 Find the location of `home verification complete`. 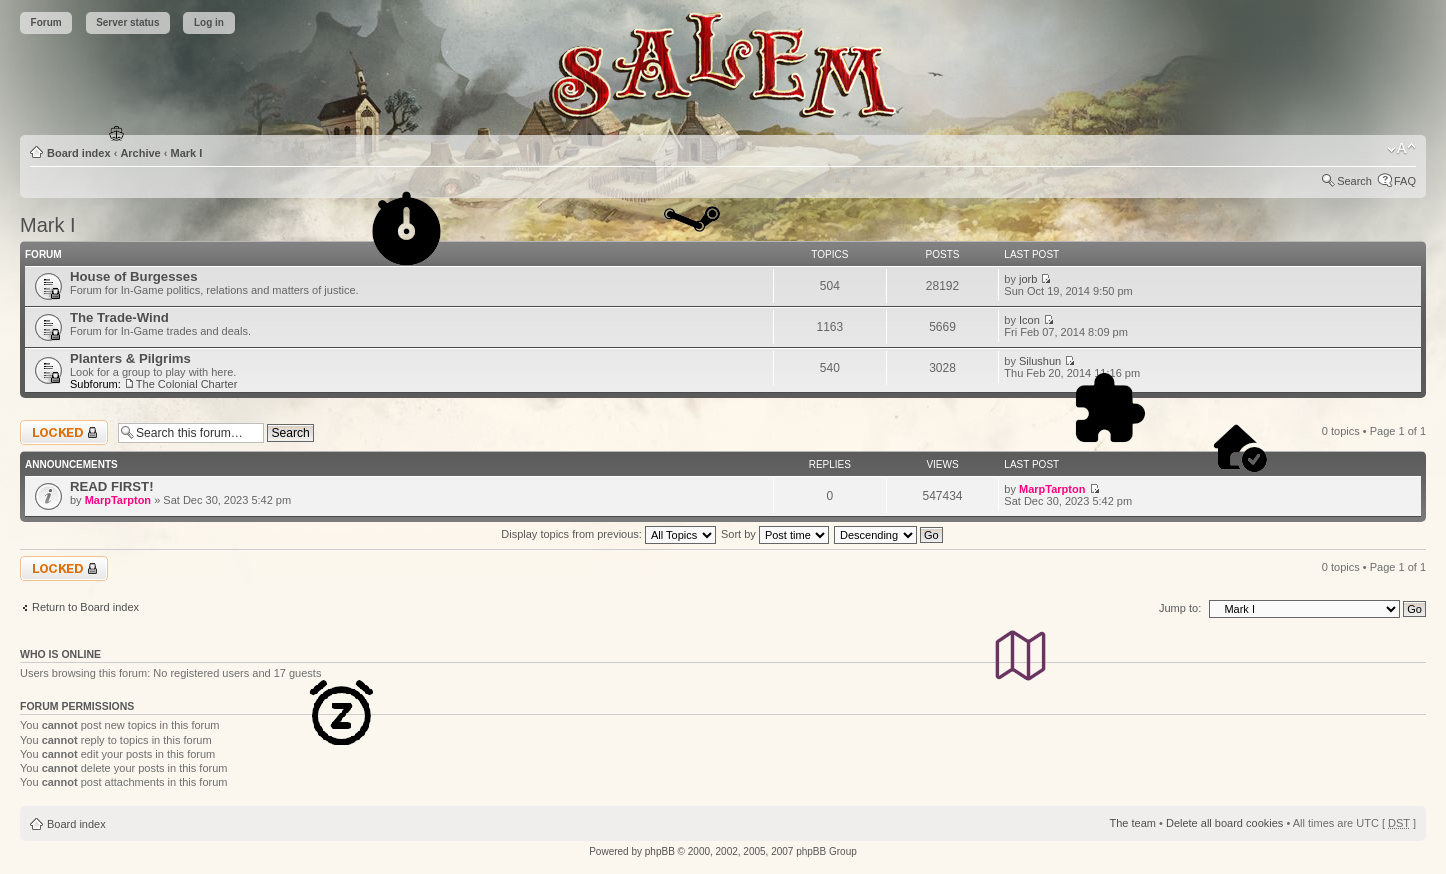

home verification complete is located at coordinates (1239, 447).